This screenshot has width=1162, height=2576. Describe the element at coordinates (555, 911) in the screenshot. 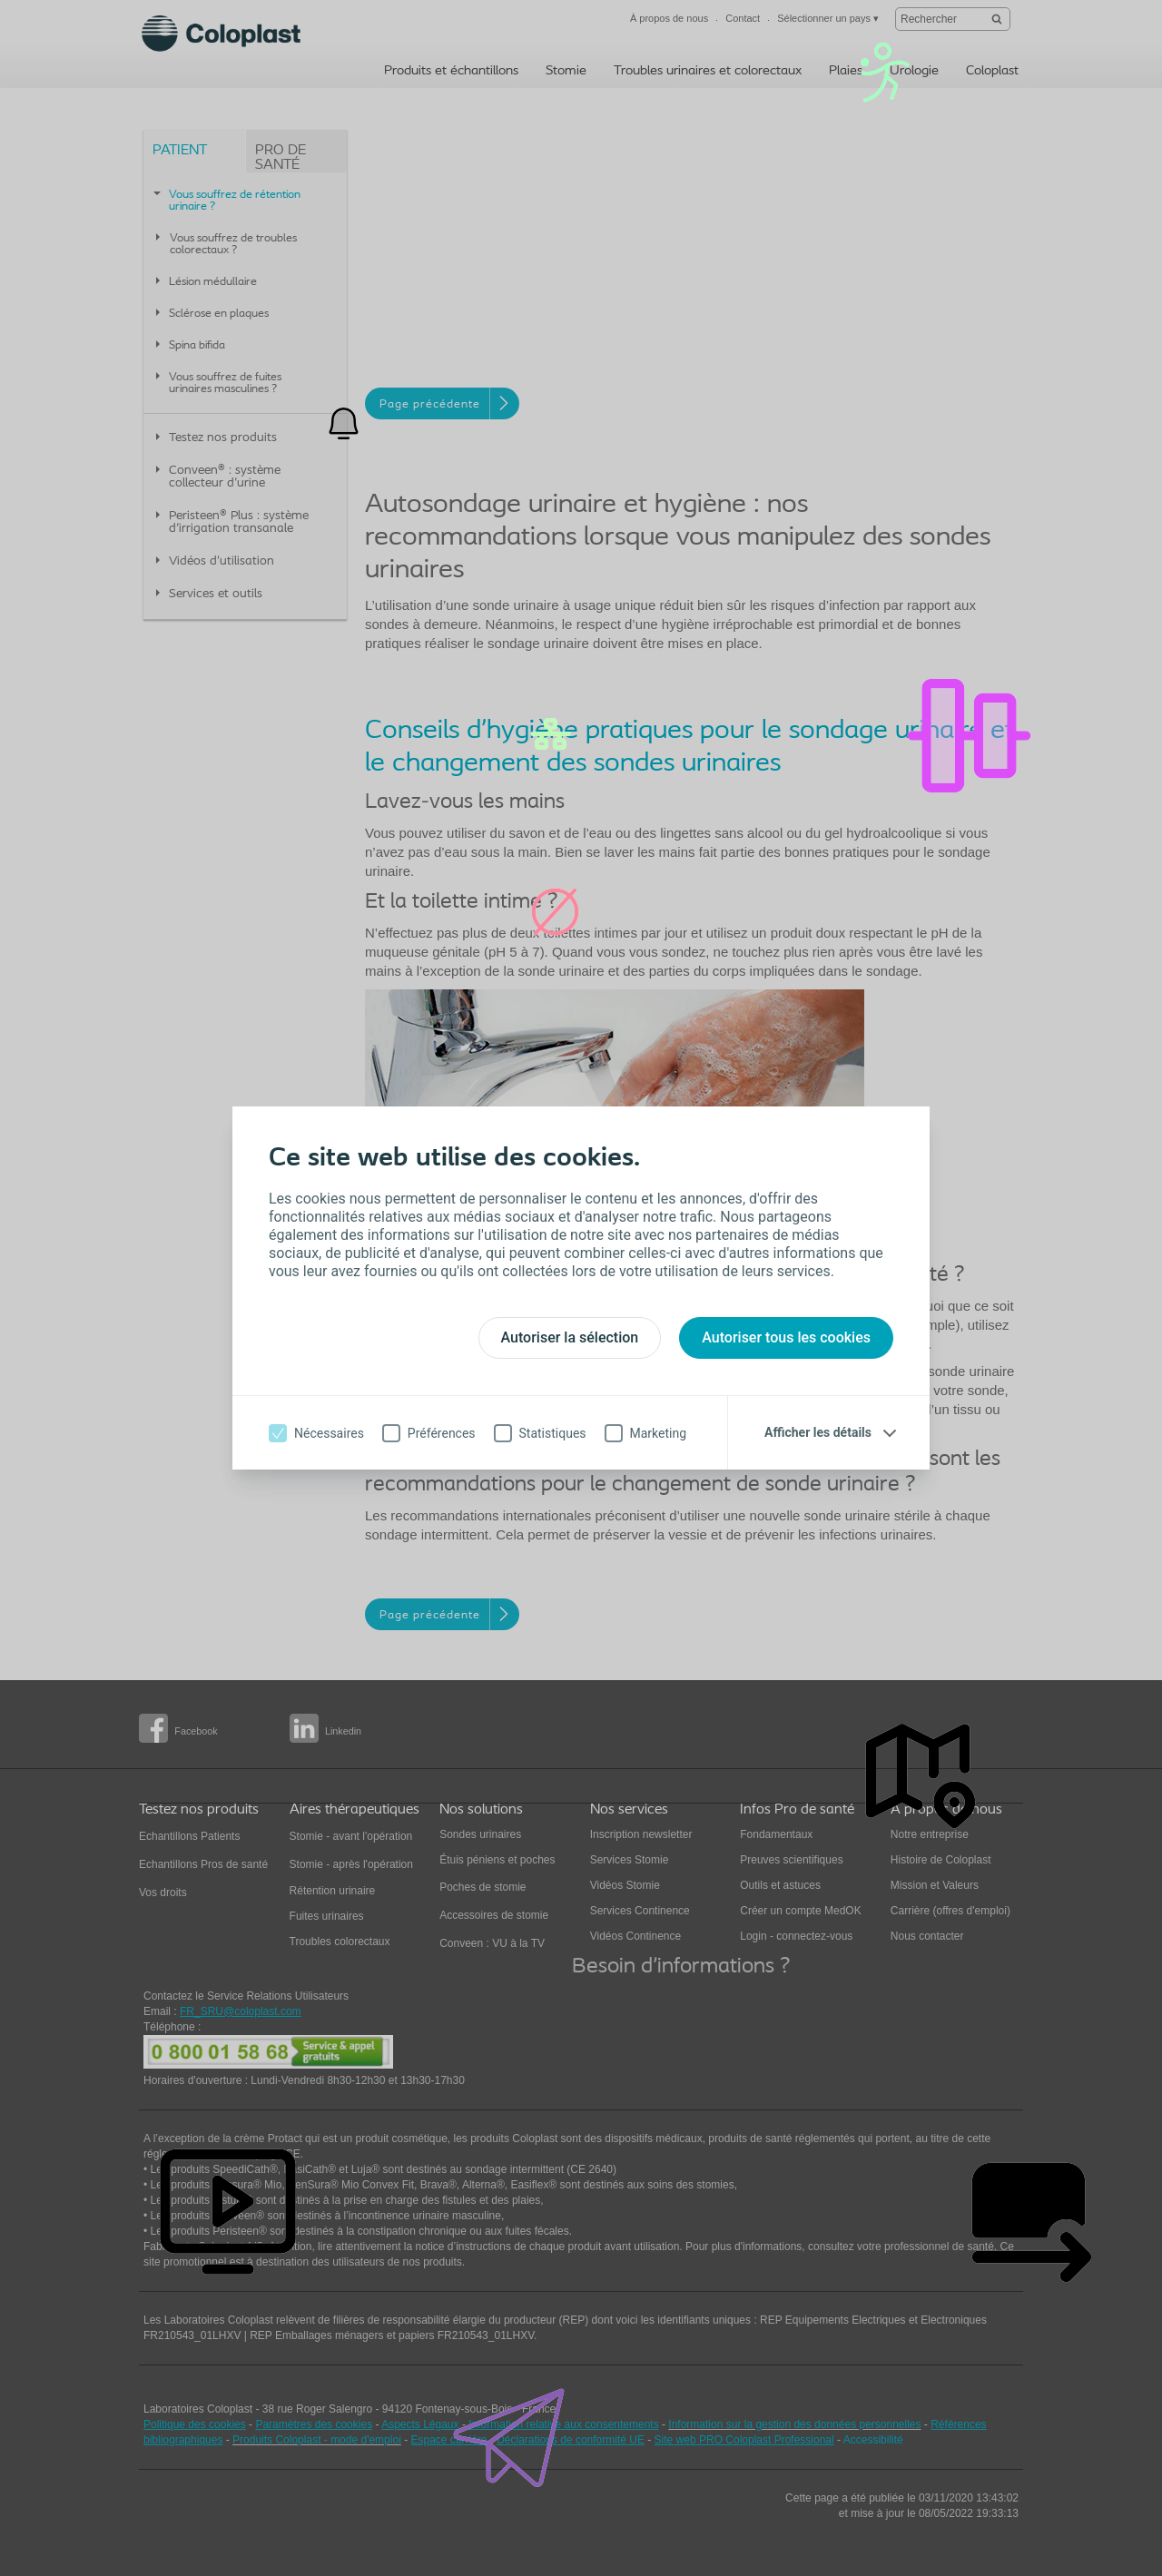

I see `indicates an empty or null state` at that location.